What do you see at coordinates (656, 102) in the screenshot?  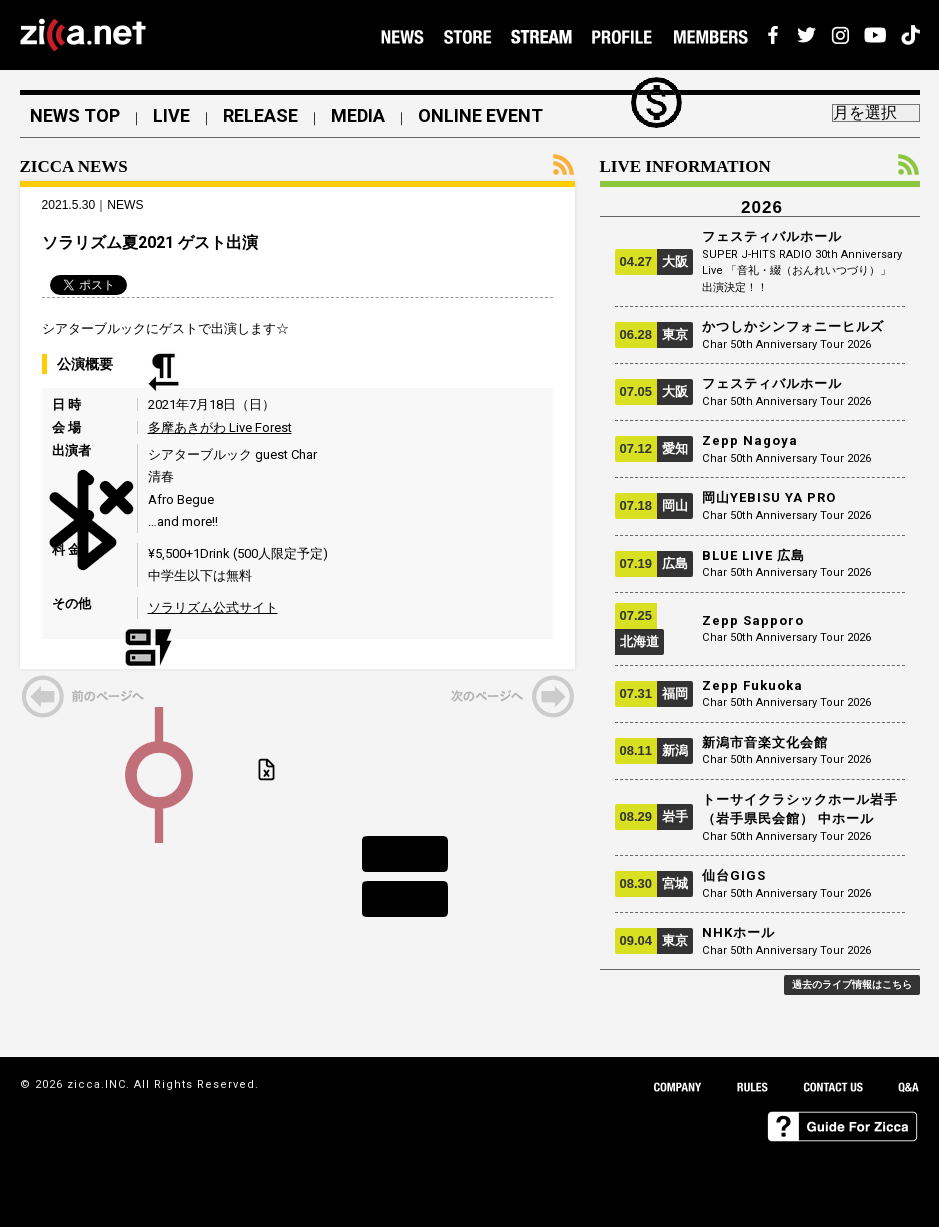 I see `view earnings or account balance` at bounding box center [656, 102].